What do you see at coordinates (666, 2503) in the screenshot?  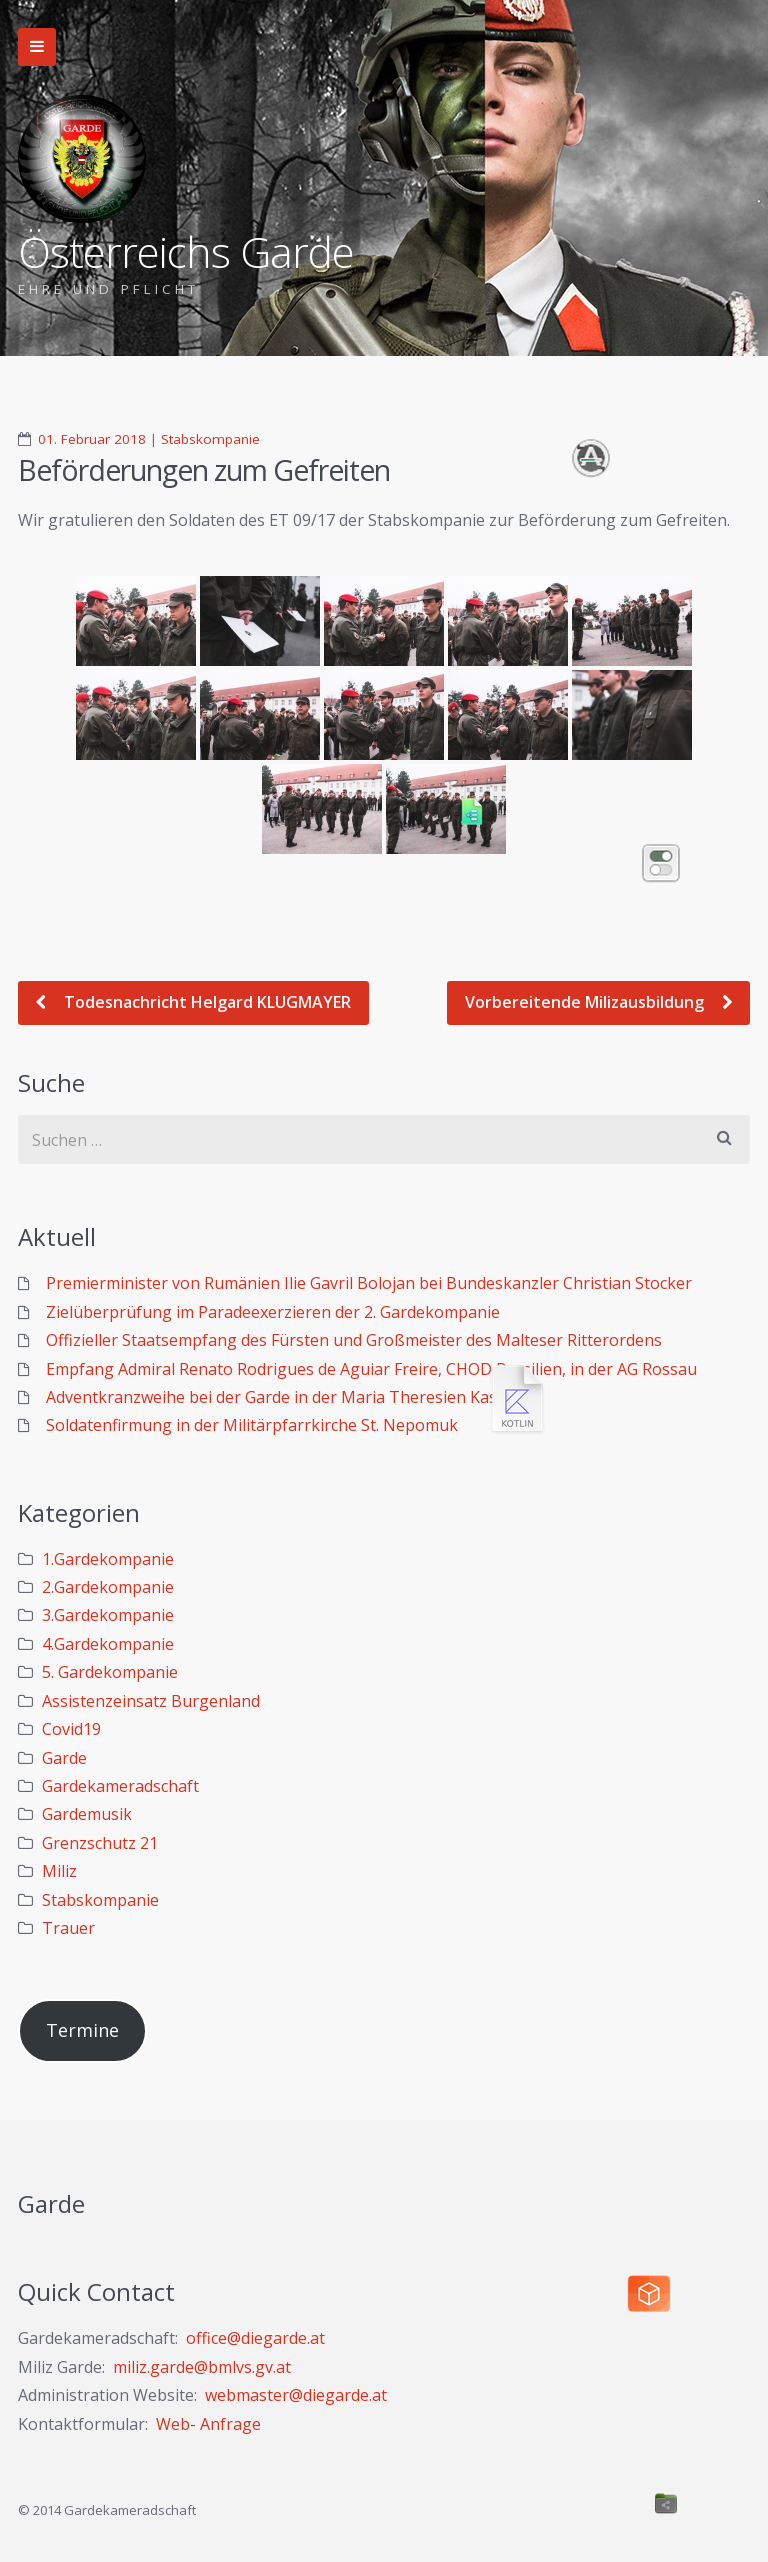 I see `access your public shared folder` at bounding box center [666, 2503].